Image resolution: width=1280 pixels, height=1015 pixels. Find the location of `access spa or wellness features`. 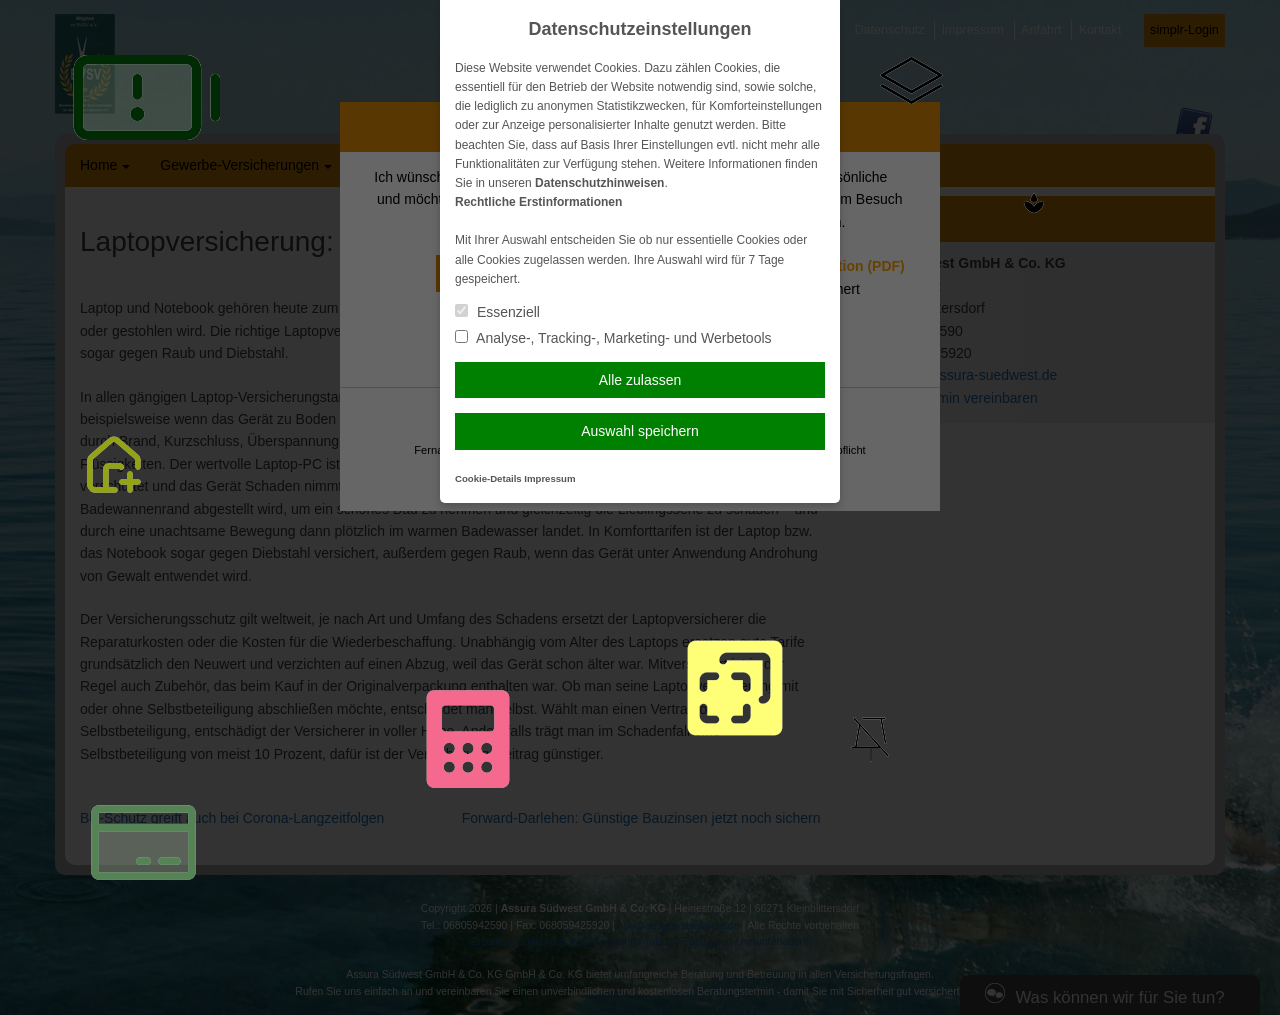

access spa or wellness features is located at coordinates (1034, 203).